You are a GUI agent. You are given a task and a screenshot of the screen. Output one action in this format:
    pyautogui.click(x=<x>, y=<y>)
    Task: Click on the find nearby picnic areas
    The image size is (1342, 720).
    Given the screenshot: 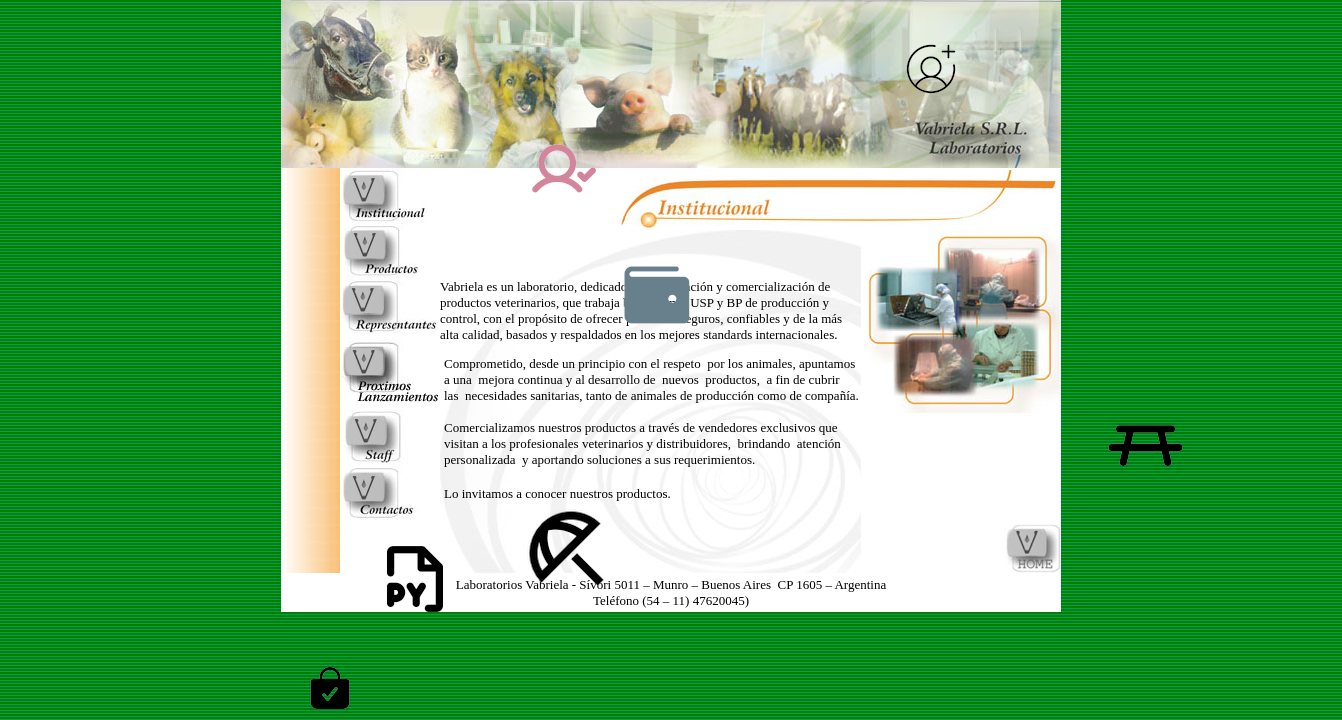 What is the action you would take?
    pyautogui.click(x=1145, y=447)
    